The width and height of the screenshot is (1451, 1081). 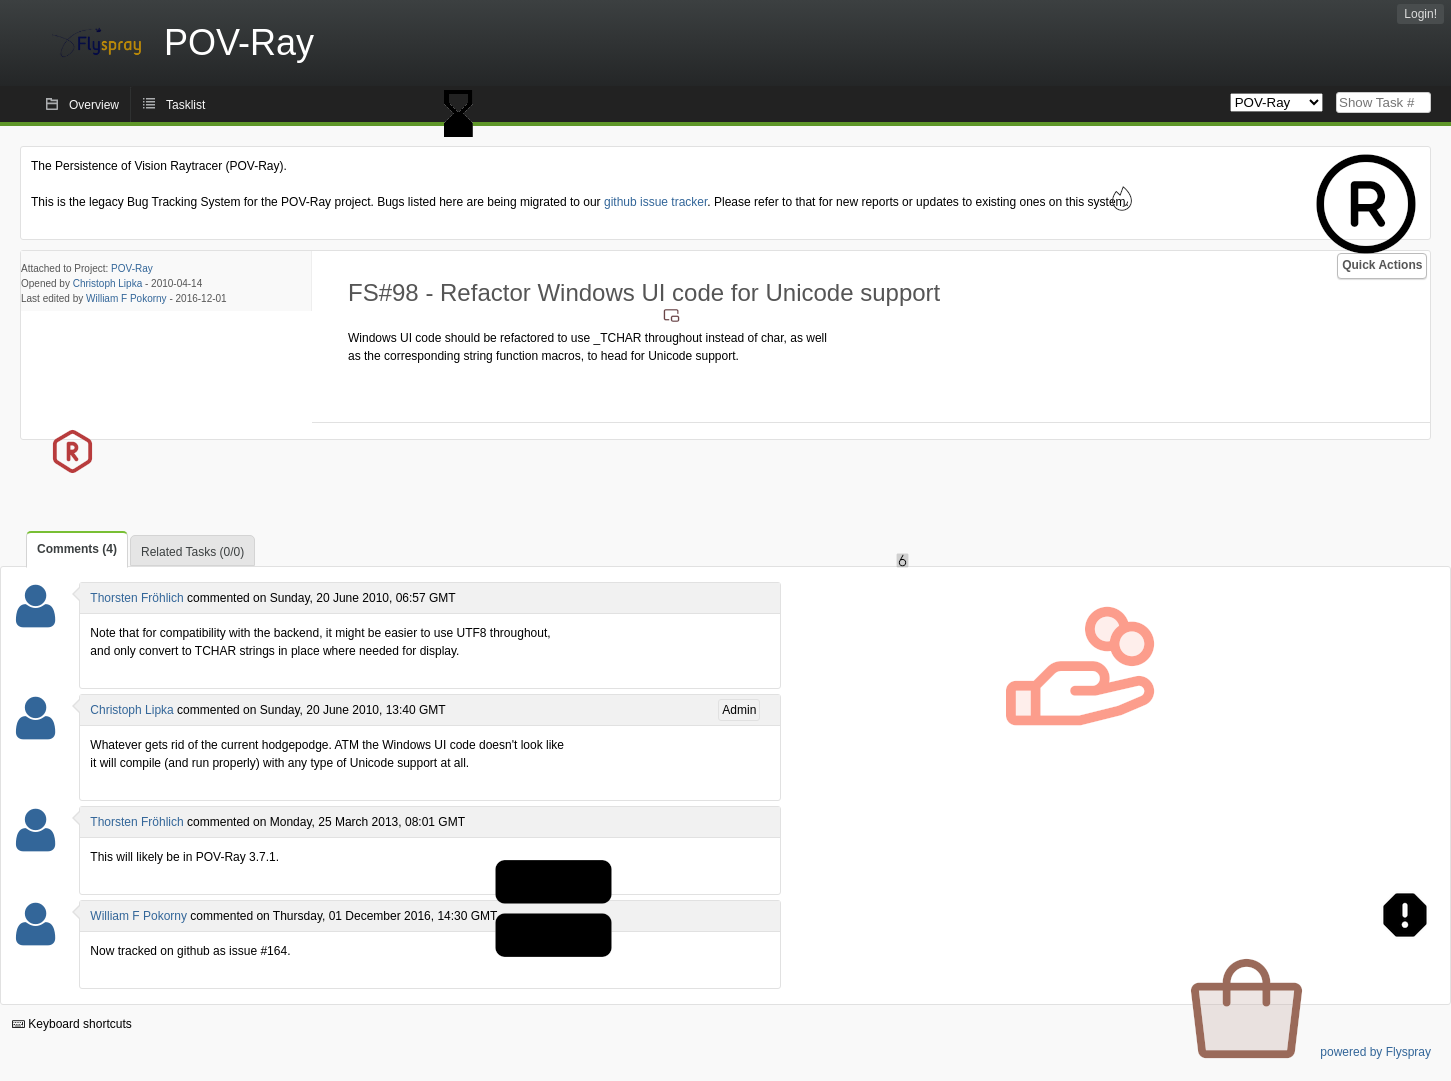 What do you see at coordinates (1366, 204) in the screenshot?
I see `indicates registered trademark status` at bounding box center [1366, 204].